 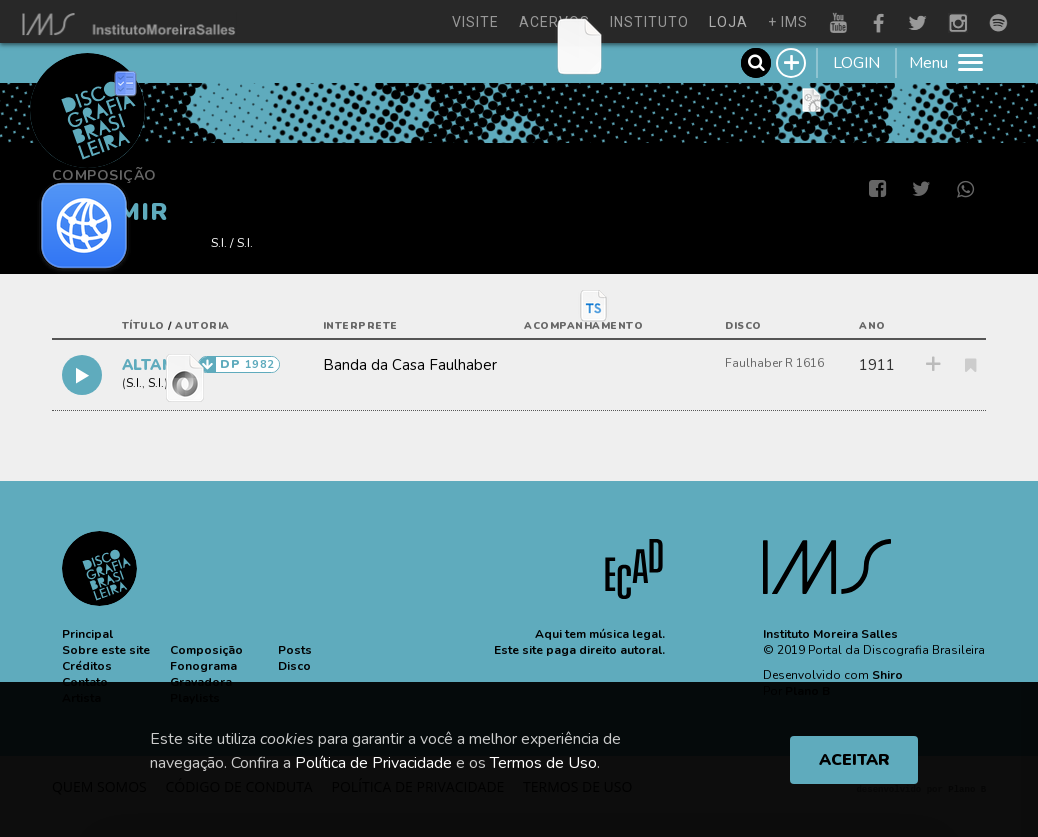 I want to click on a typescript source code file, so click(x=593, y=305).